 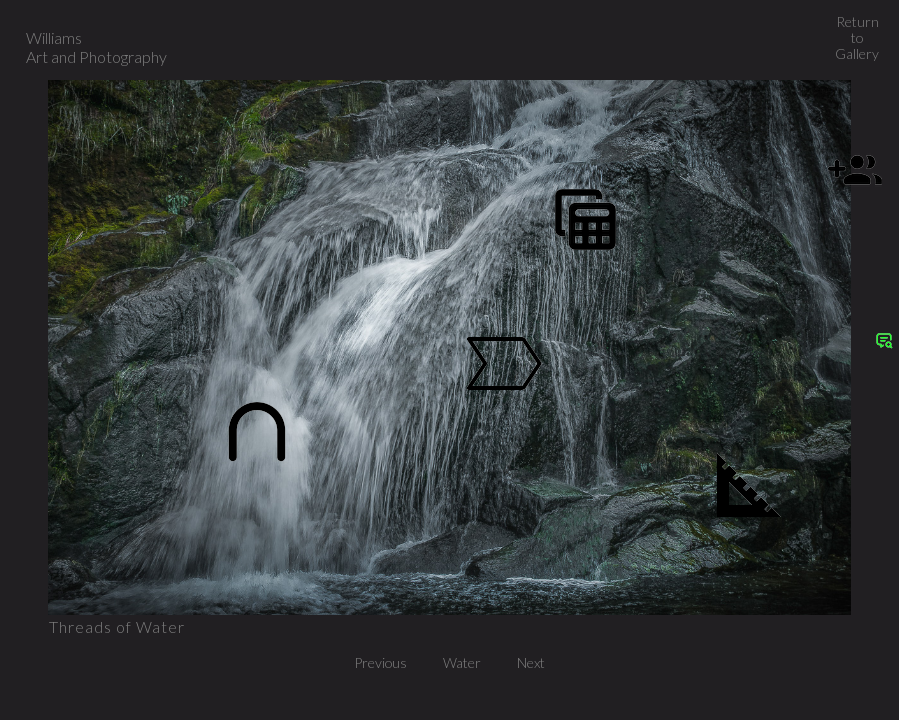 What do you see at coordinates (501, 363) in the screenshot?
I see `apply a label or tag to an item` at bounding box center [501, 363].